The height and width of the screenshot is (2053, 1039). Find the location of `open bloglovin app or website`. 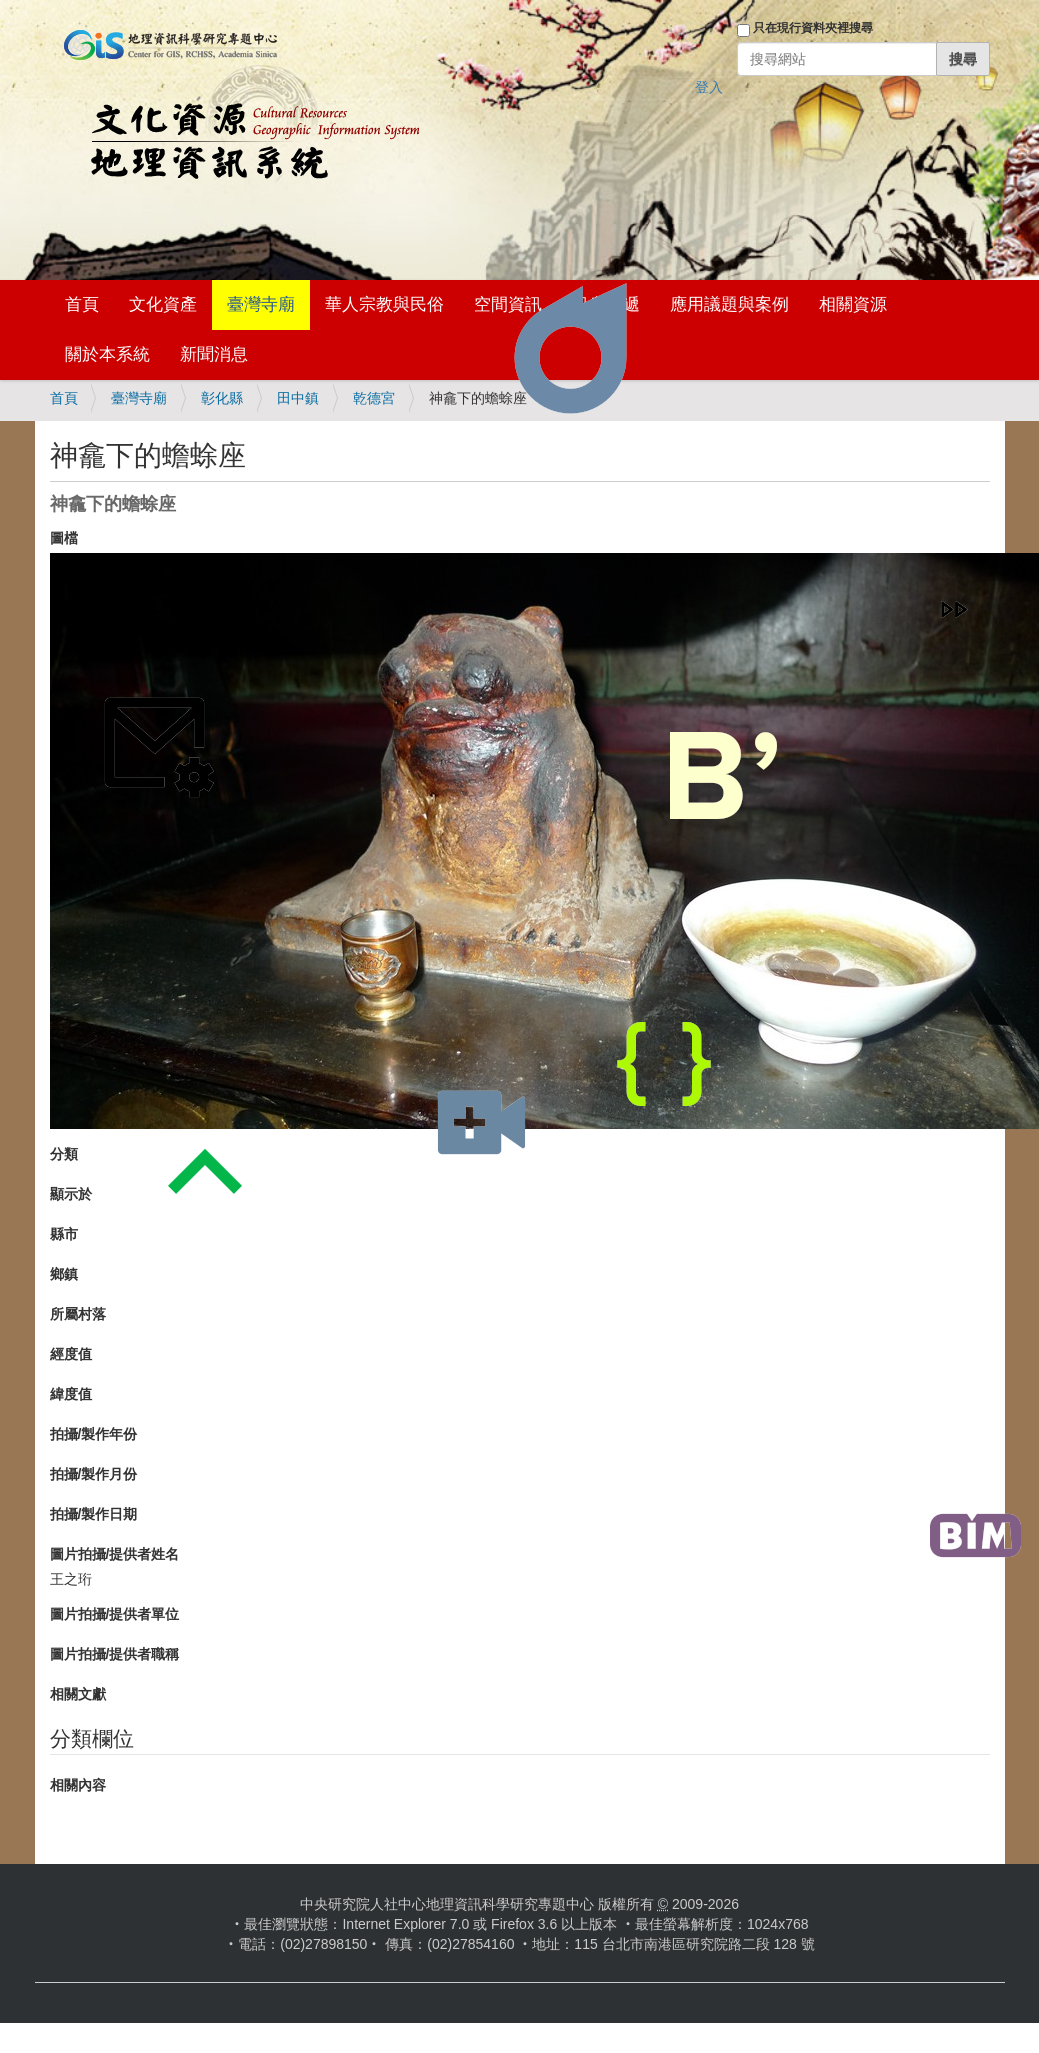

open bloglovin app or website is located at coordinates (723, 775).